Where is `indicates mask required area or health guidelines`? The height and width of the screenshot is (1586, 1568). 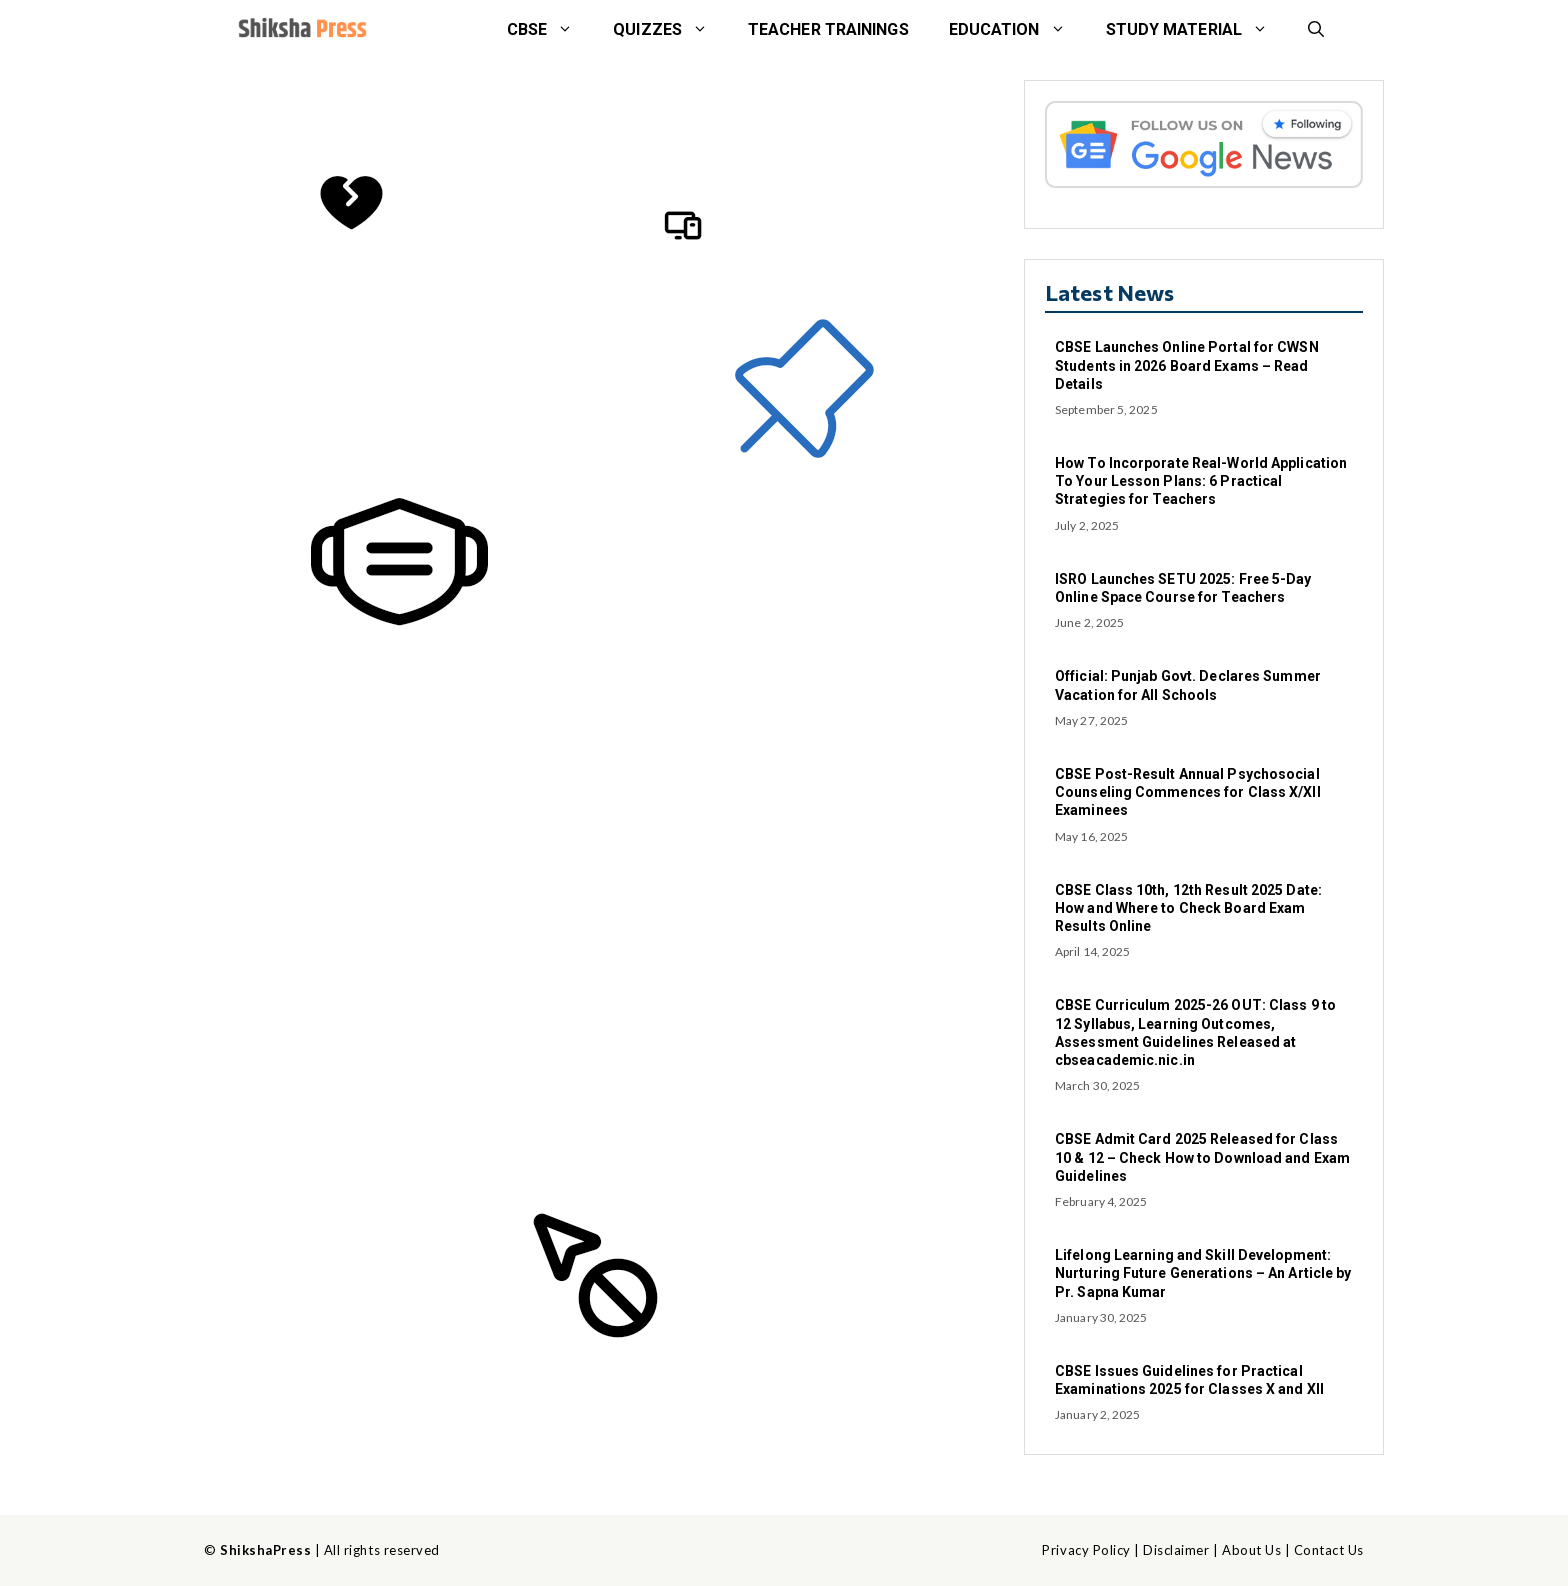
indicates mask required area or health guidelines is located at coordinates (399, 564).